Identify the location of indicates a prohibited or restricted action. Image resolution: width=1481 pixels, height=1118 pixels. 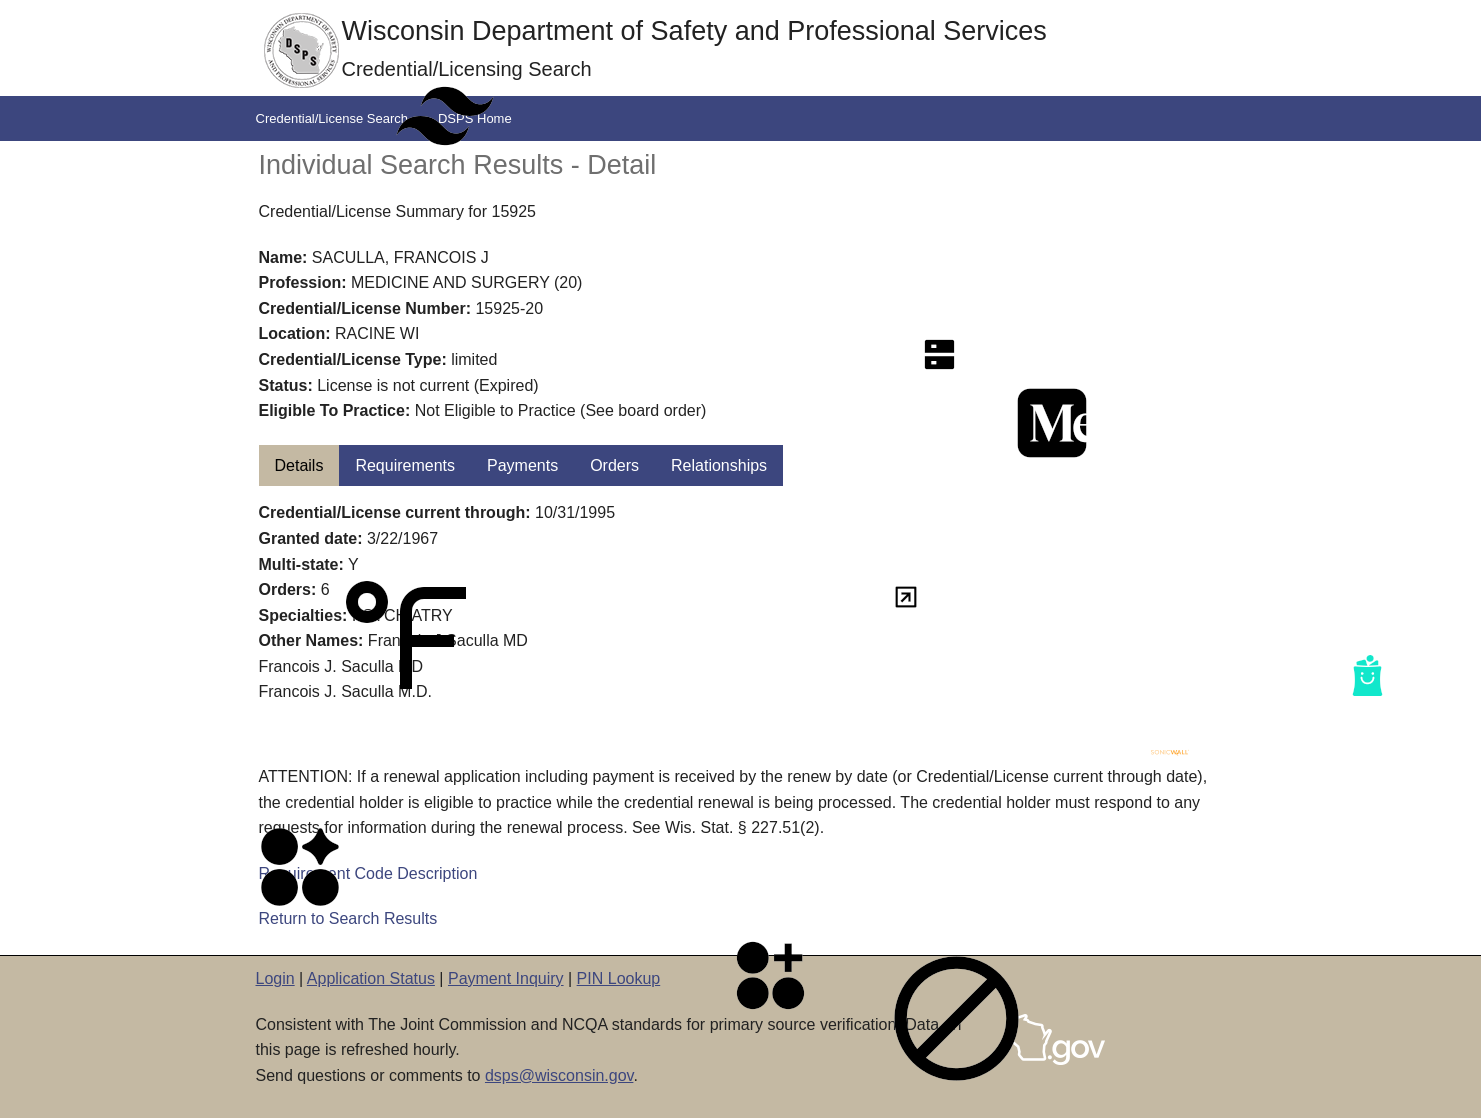
(956, 1018).